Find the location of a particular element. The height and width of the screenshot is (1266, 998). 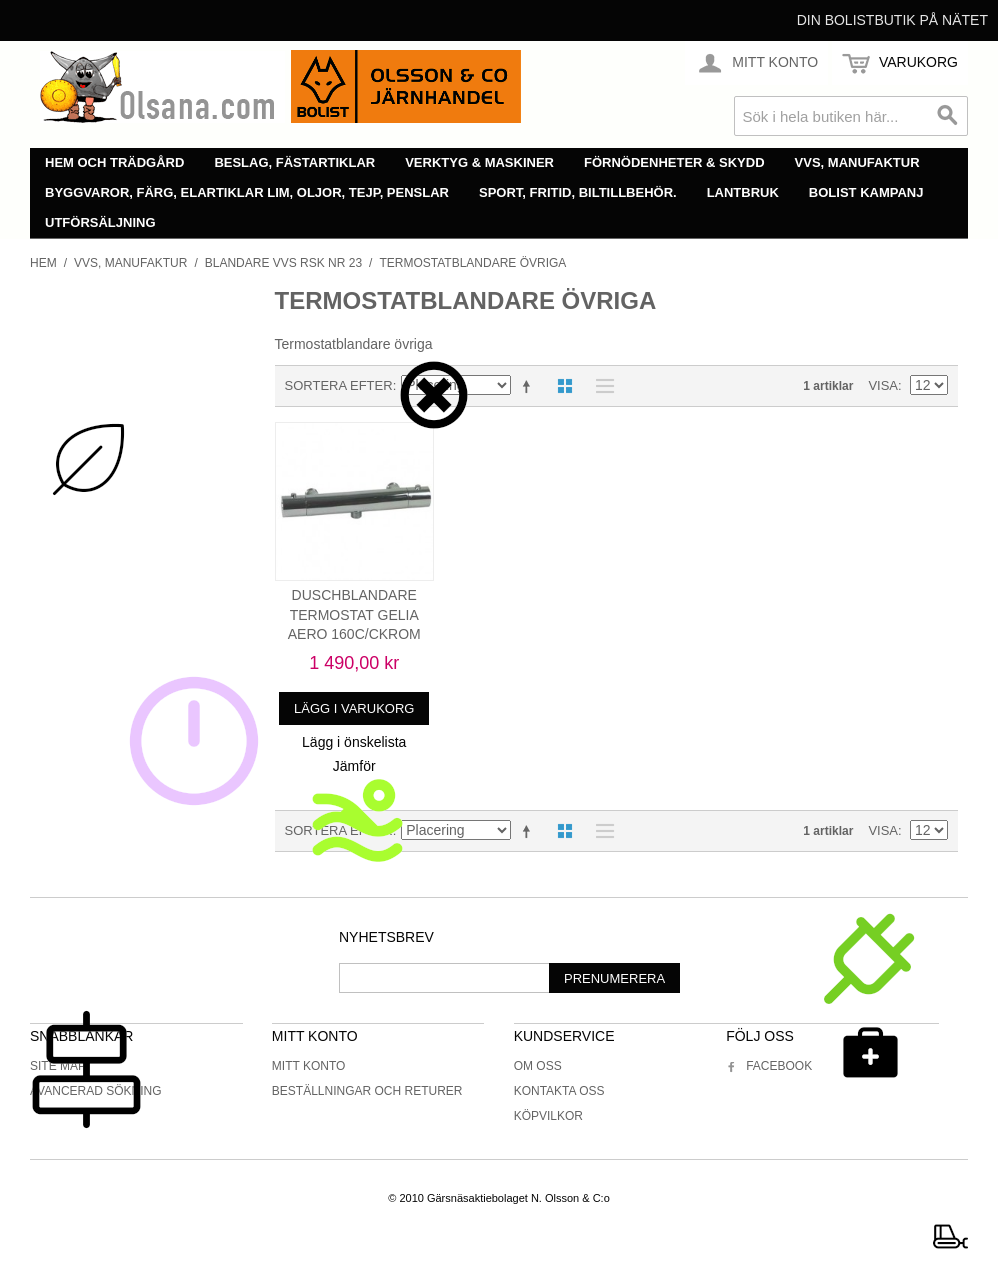

indicates an error or failed operation is located at coordinates (434, 395).